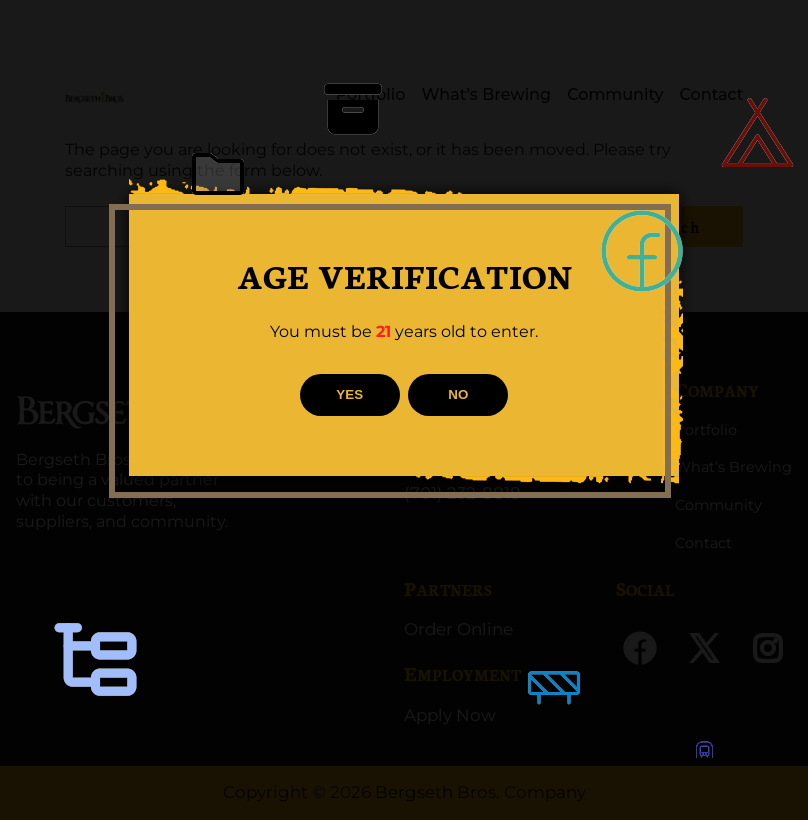 The height and width of the screenshot is (820, 808). I want to click on access files and documents, so click(218, 173).